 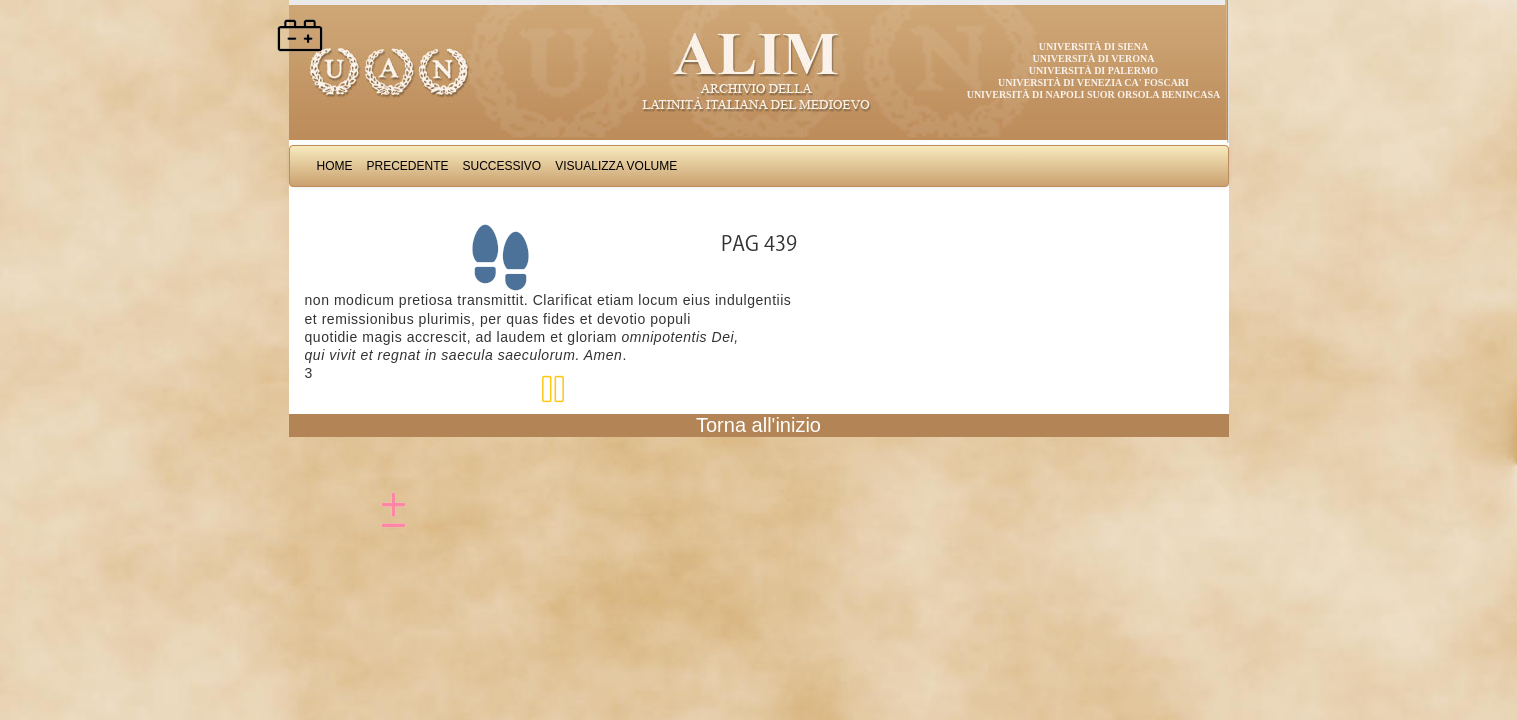 I want to click on switch to column view layout, so click(x=553, y=389).